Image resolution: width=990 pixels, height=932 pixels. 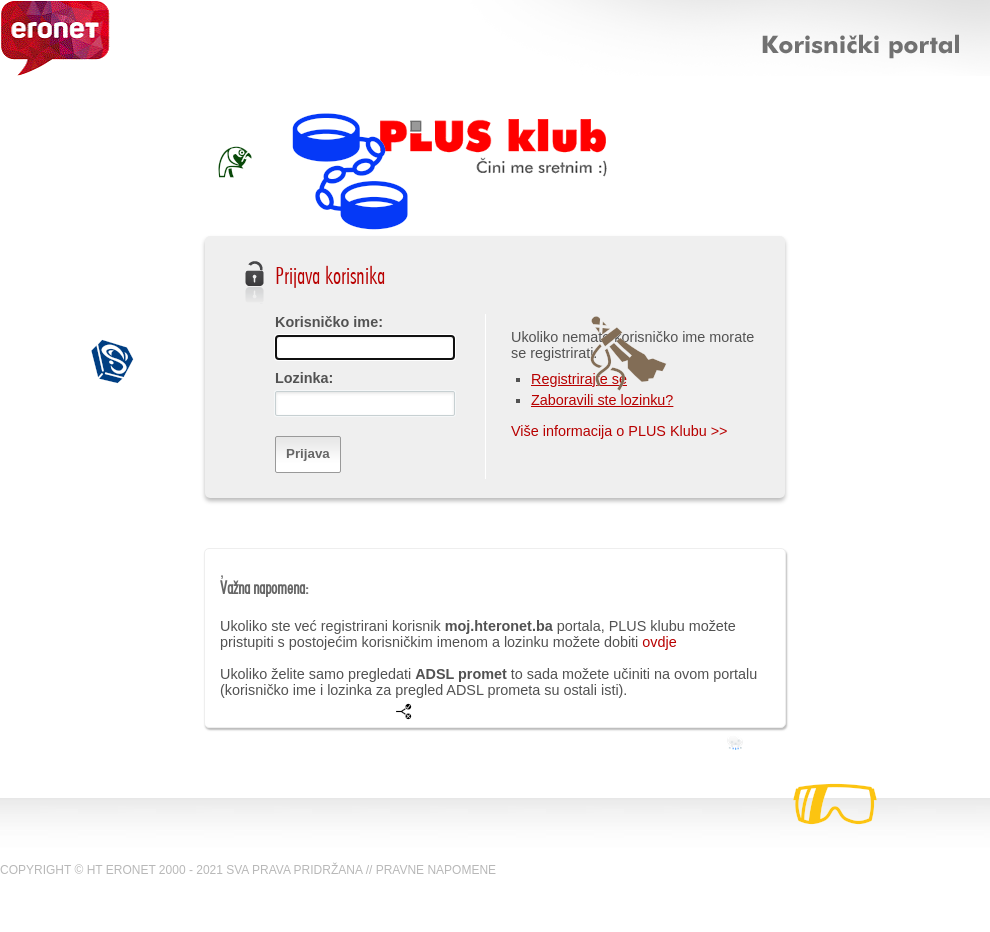 I want to click on enable safety mode or protective settings, so click(x=835, y=804).